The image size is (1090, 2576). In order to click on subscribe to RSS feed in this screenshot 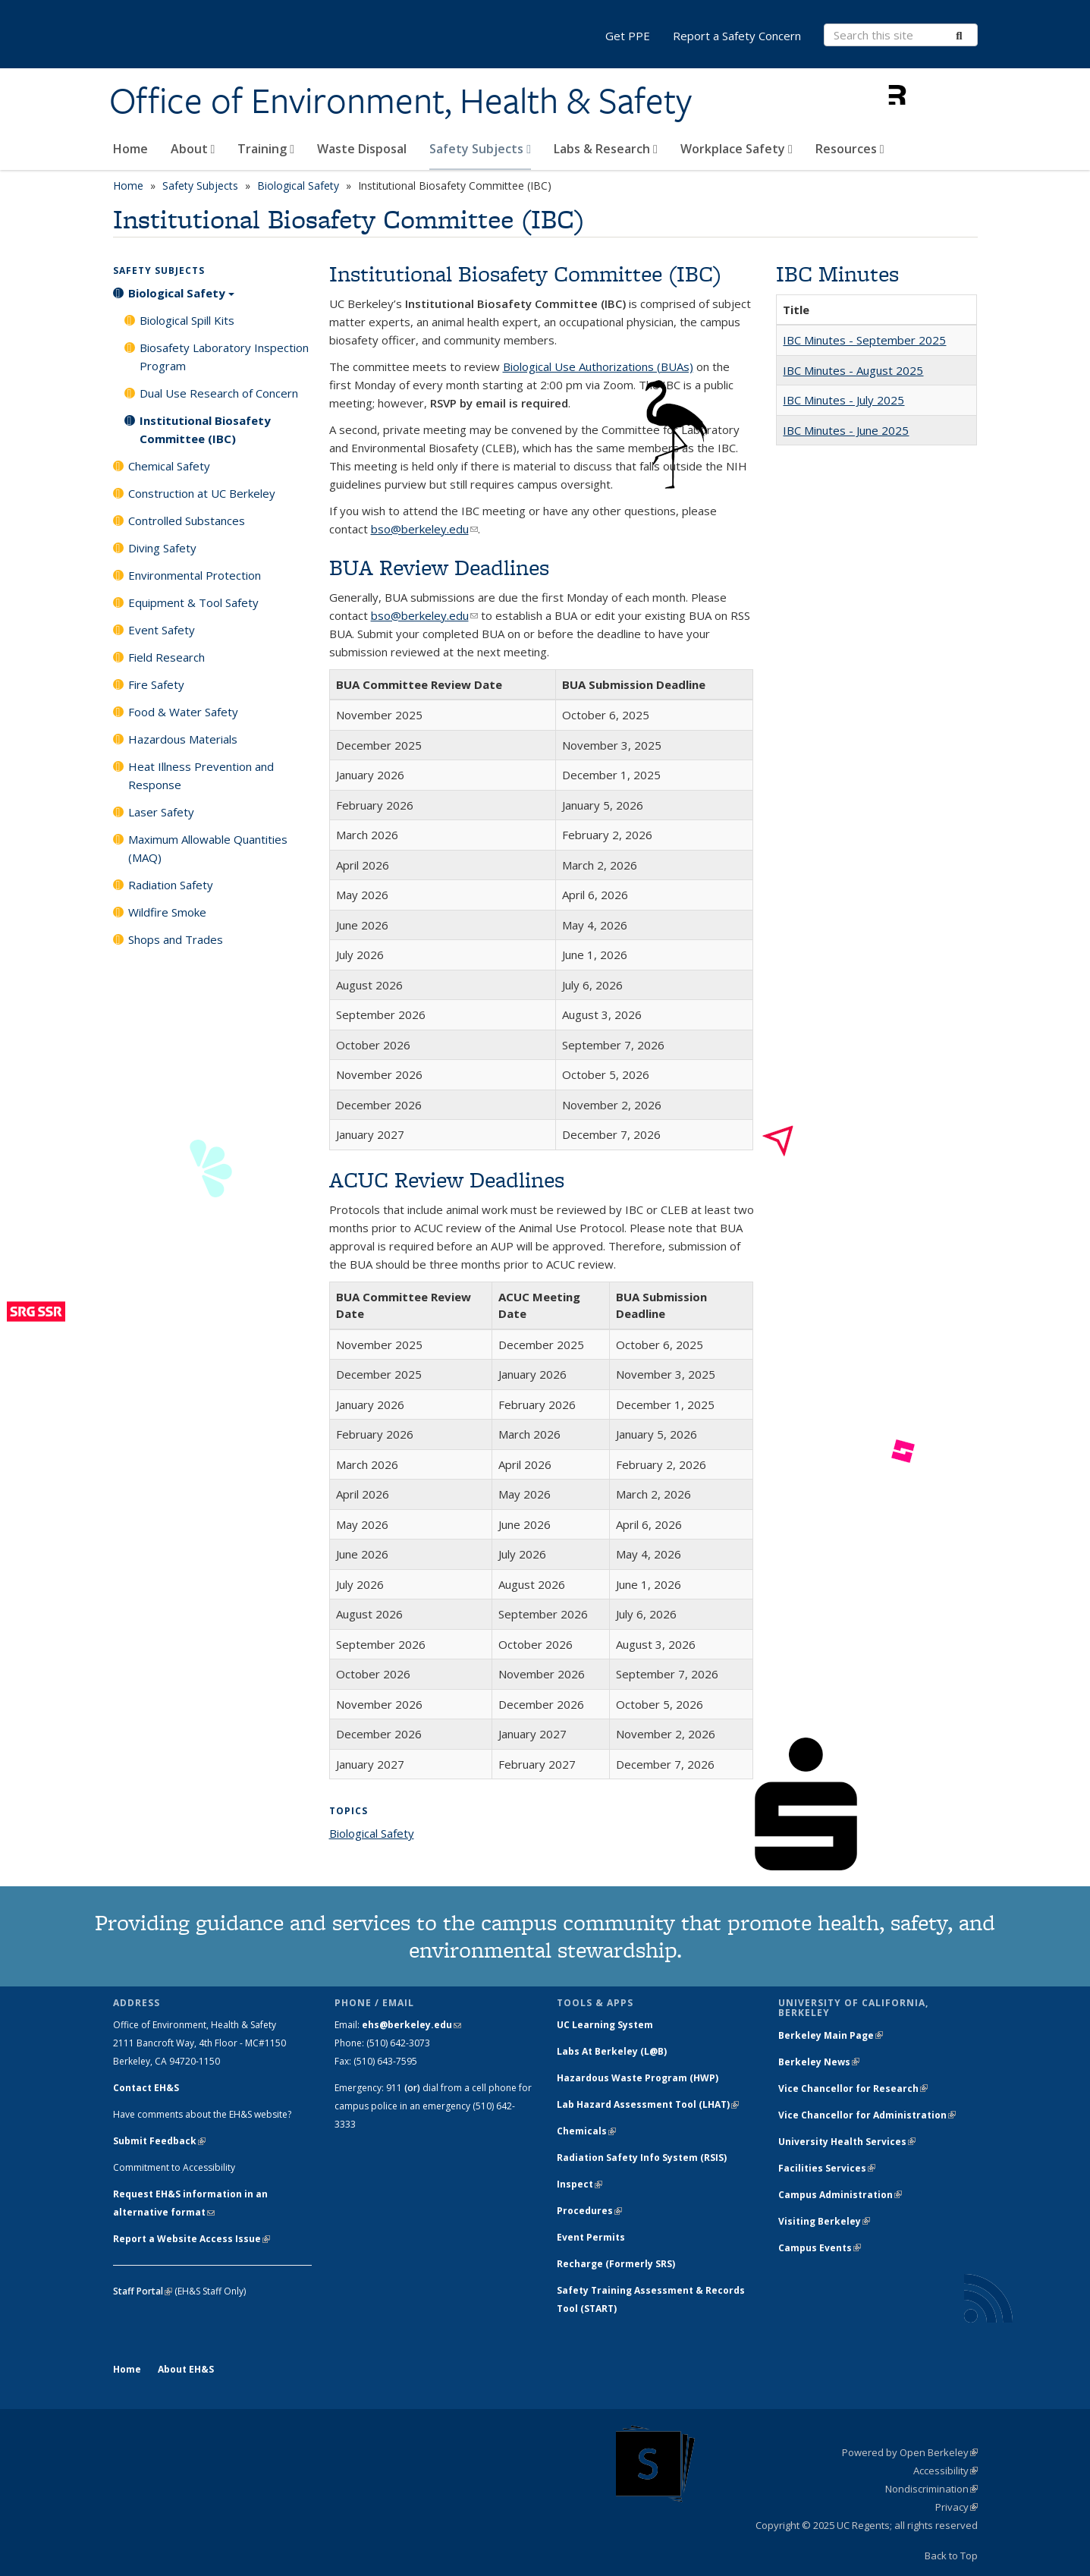, I will do `click(988, 2298)`.